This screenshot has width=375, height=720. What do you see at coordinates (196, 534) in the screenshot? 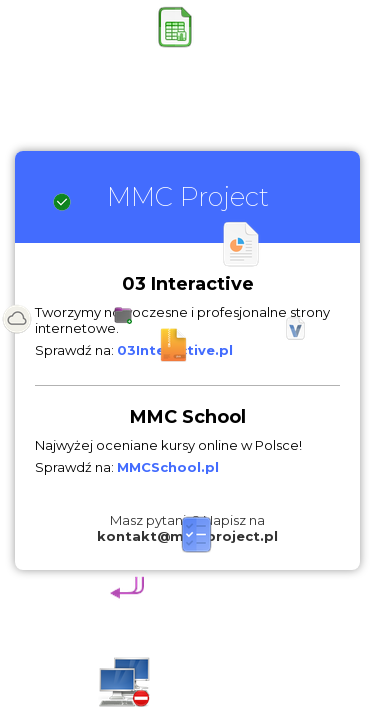
I see `open your to-do list app` at bounding box center [196, 534].